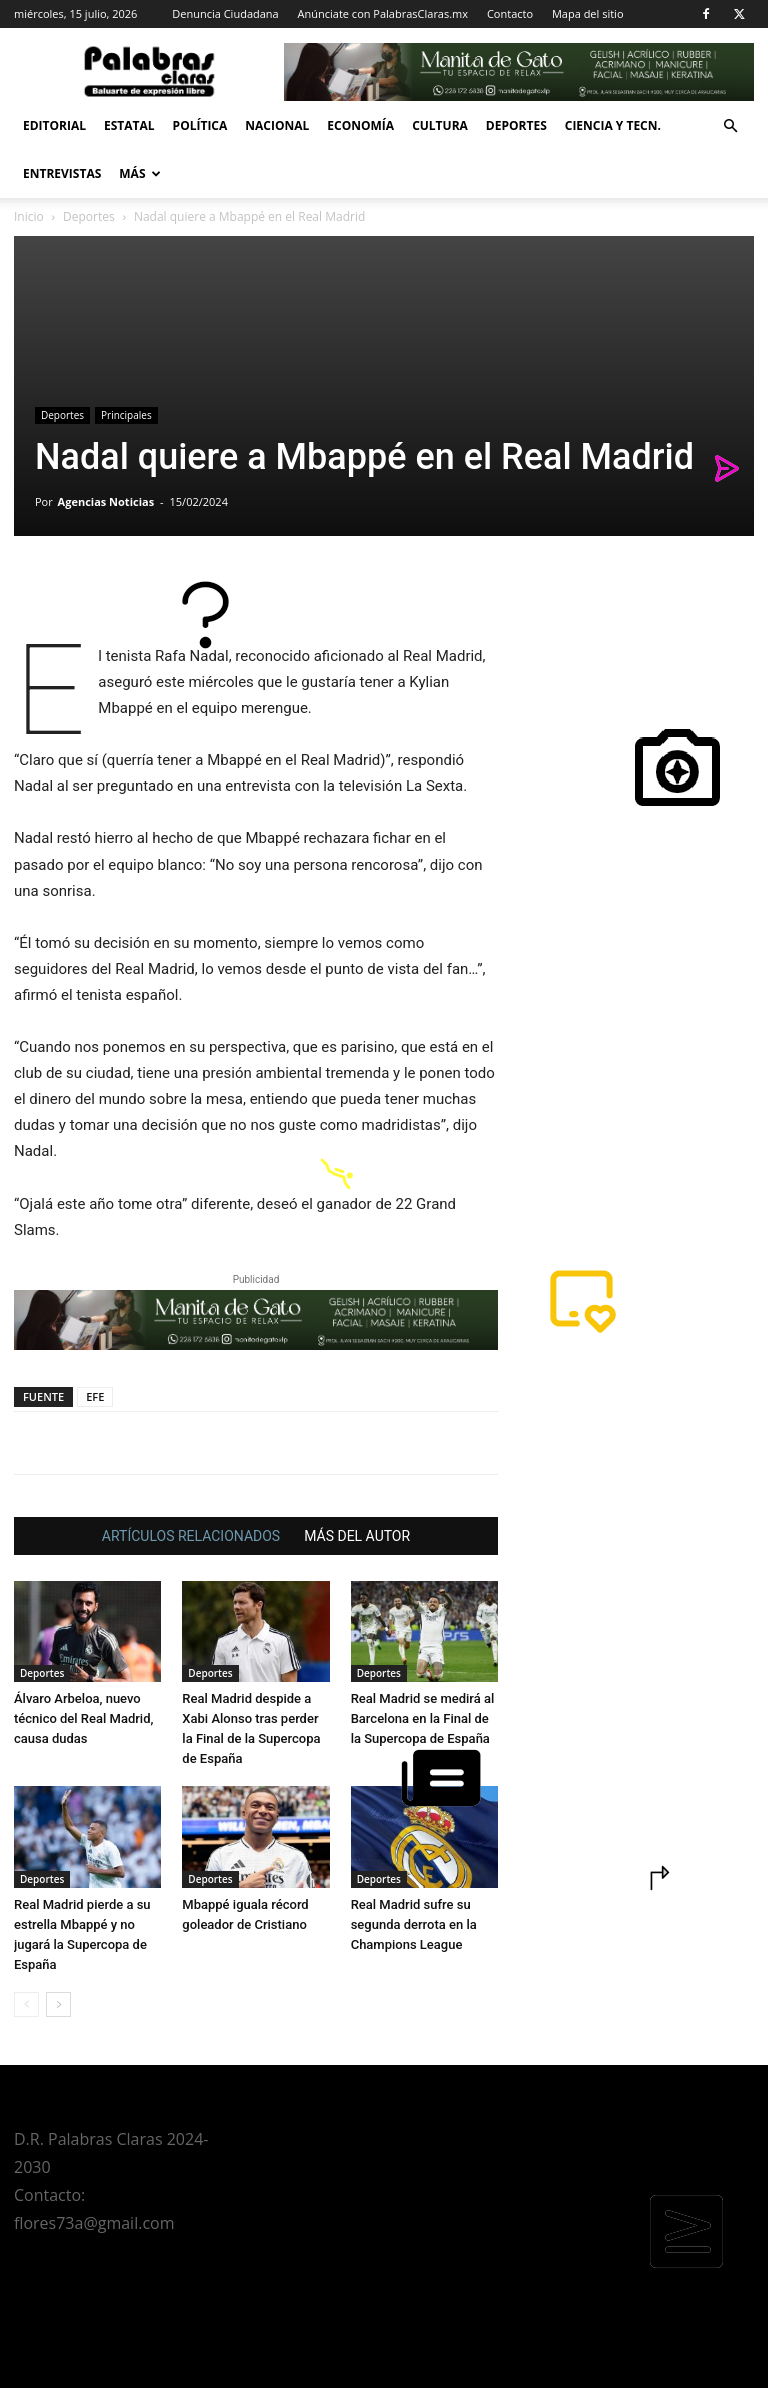 The image size is (768, 2388). What do you see at coordinates (444, 1778) in the screenshot?
I see `view news or articles` at bounding box center [444, 1778].